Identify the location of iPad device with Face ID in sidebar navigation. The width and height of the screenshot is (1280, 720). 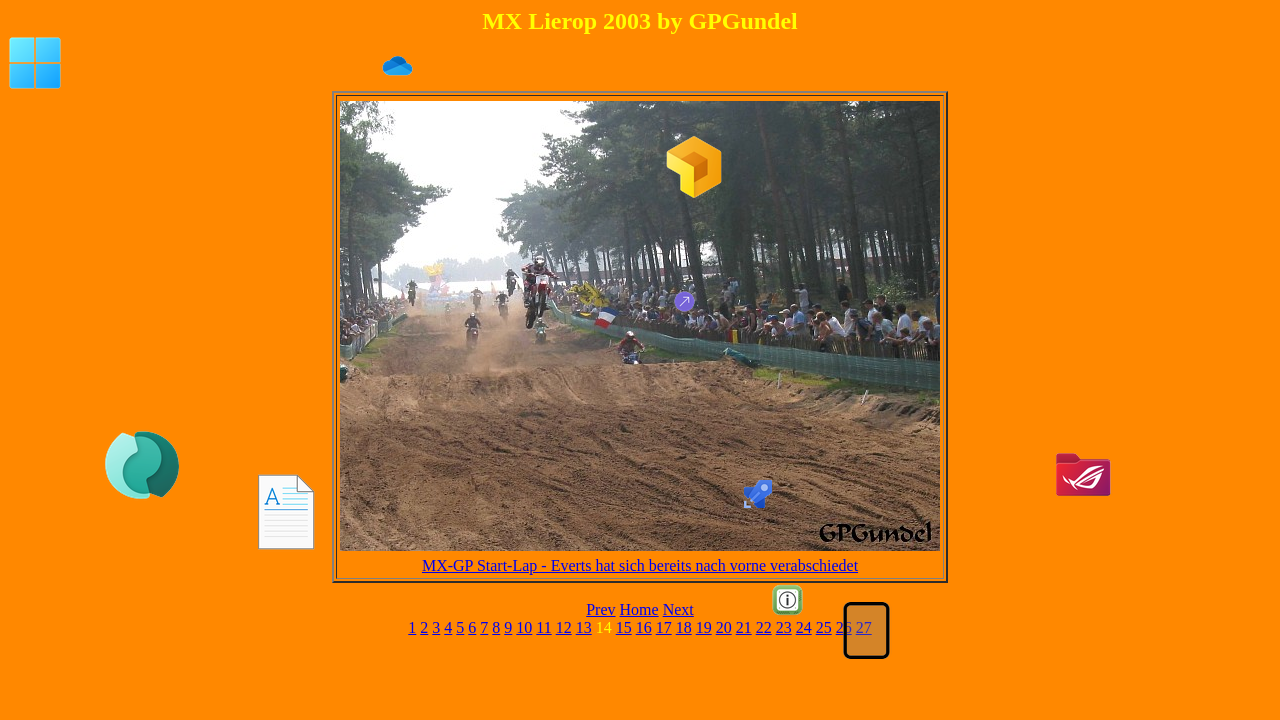
(866, 630).